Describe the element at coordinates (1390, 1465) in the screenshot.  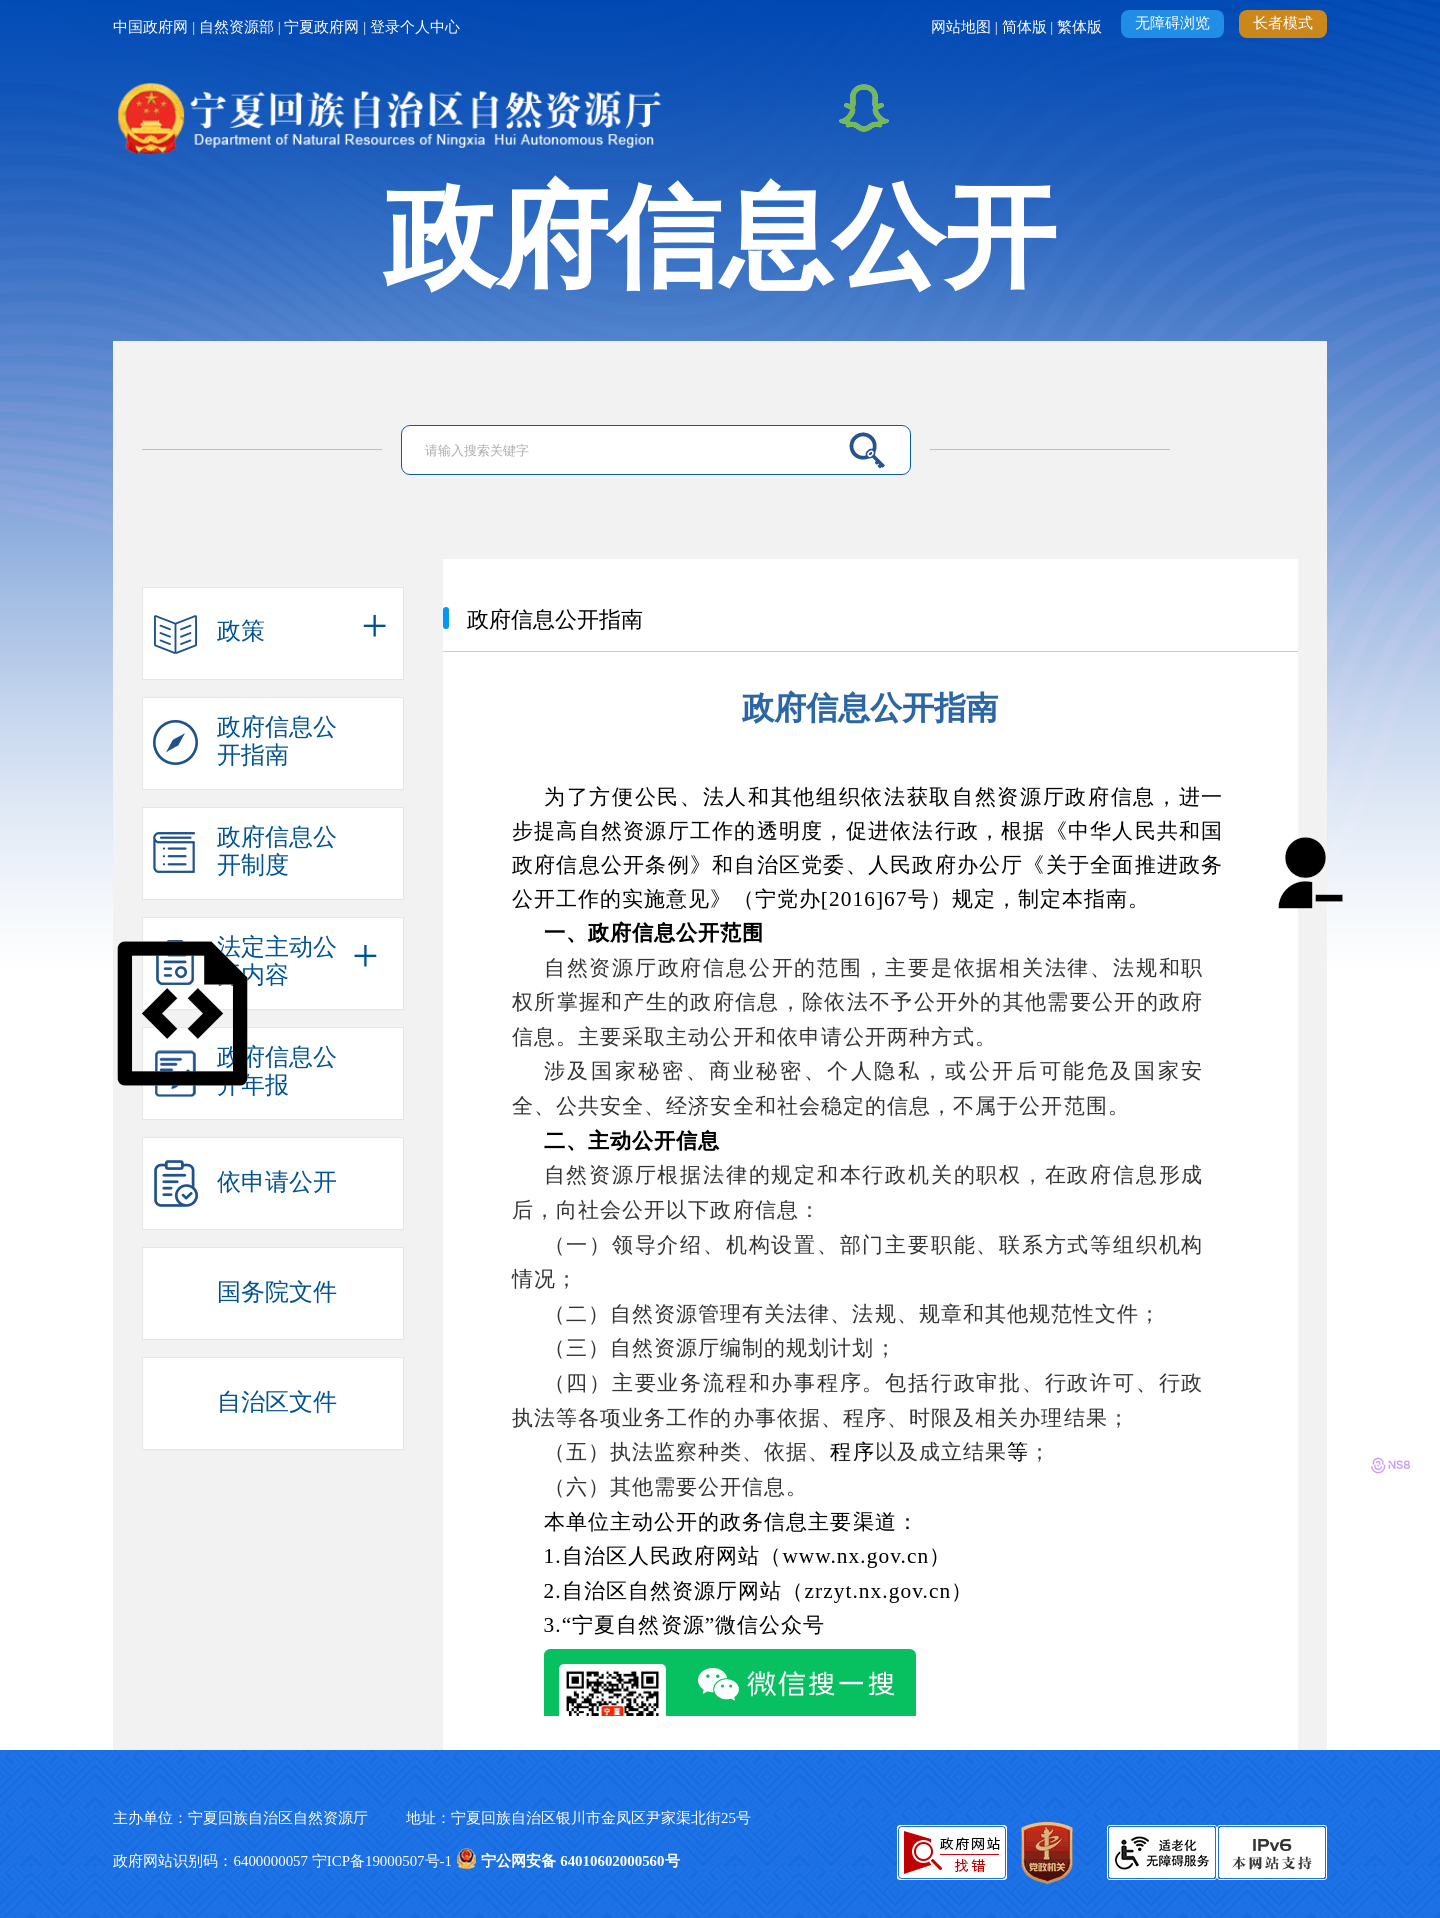
I see `NS8 brand logo` at that location.